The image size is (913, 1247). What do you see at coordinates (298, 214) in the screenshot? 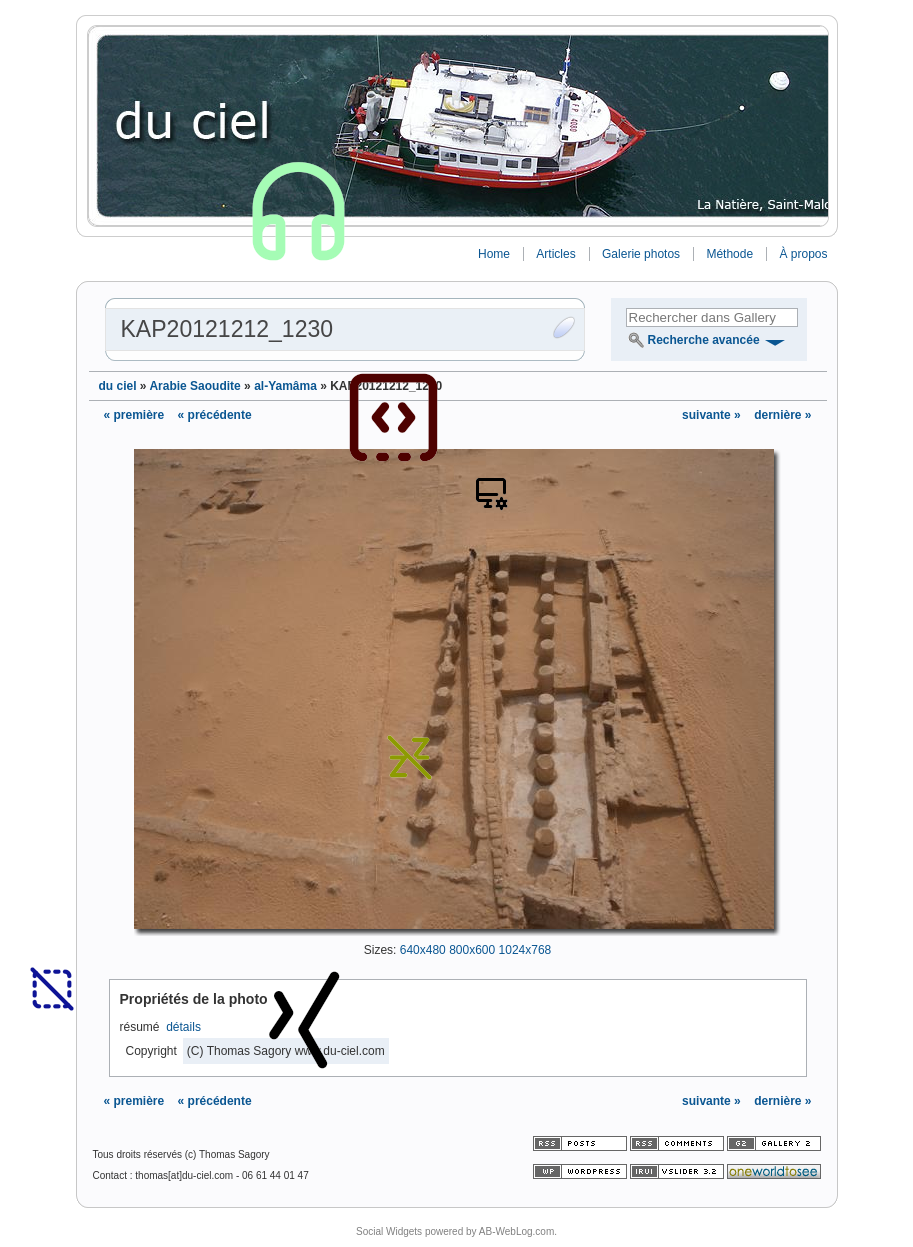
I see `listen to audio or music` at bounding box center [298, 214].